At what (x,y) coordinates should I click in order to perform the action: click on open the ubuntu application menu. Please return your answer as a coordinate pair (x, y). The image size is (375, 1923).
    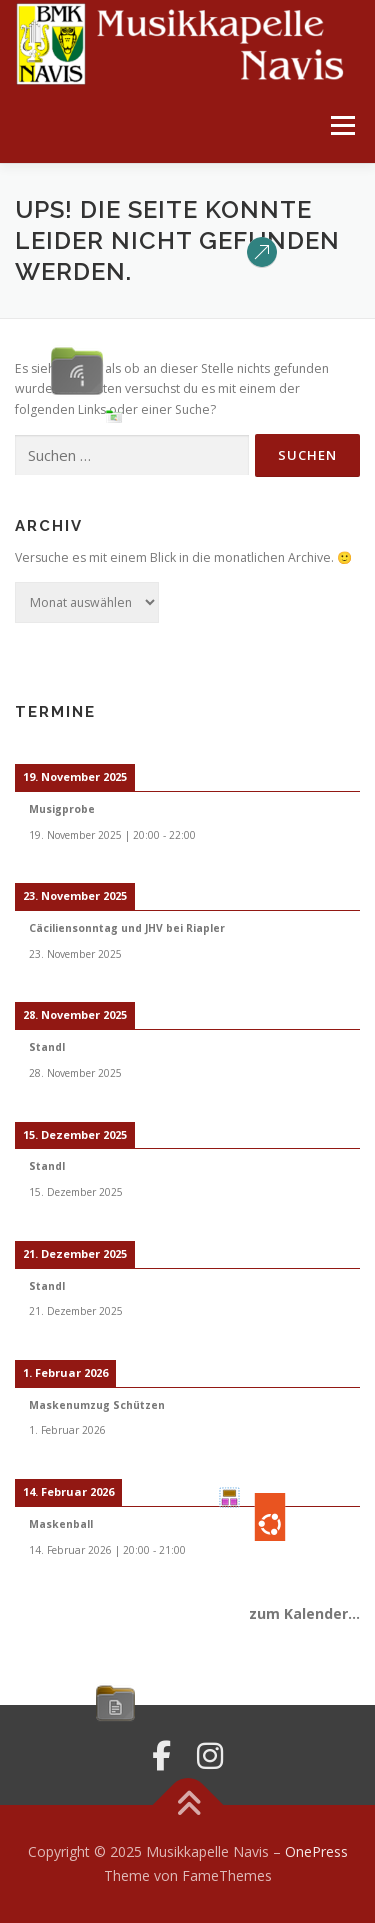
    Looking at the image, I should click on (270, 1517).